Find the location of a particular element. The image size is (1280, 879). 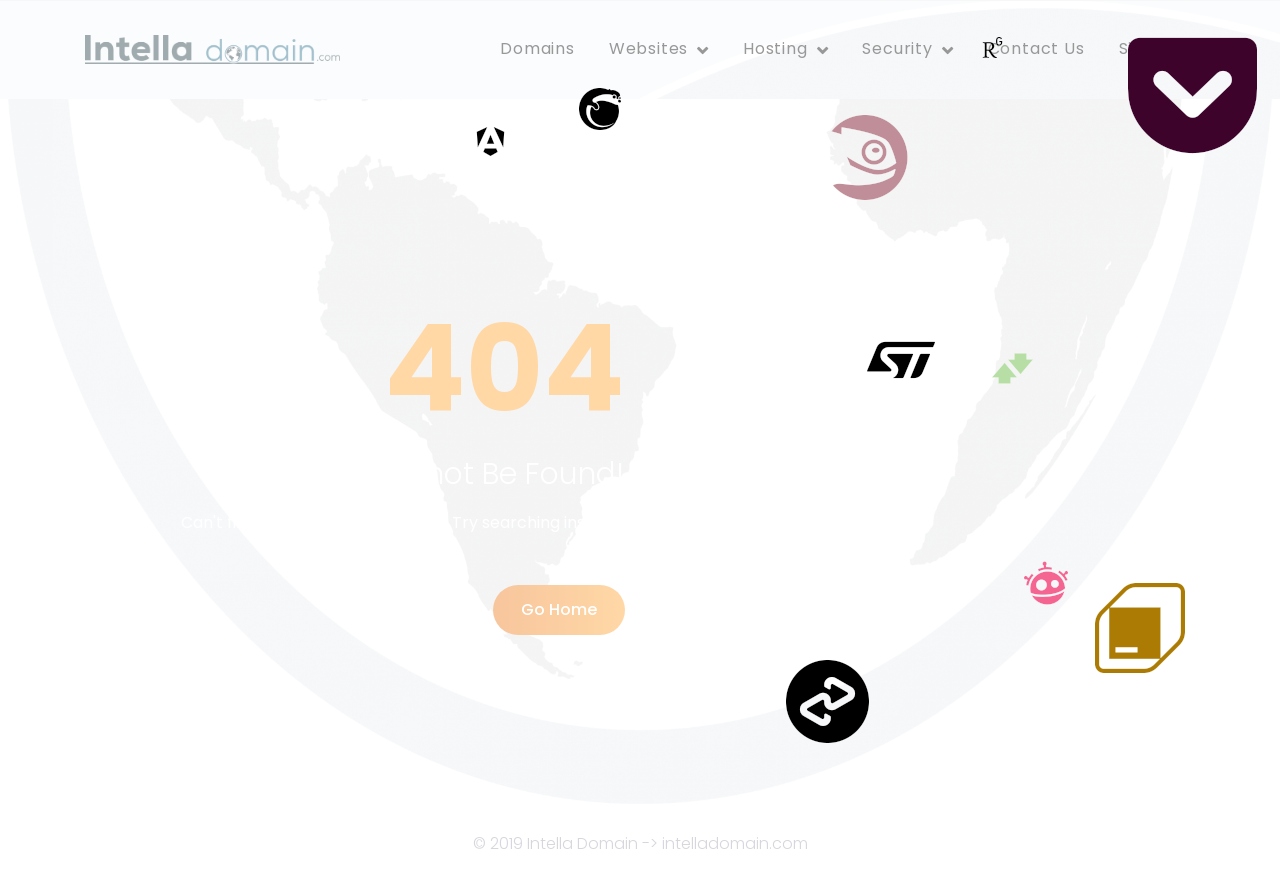

STMicroelectronics company logo is located at coordinates (901, 360).